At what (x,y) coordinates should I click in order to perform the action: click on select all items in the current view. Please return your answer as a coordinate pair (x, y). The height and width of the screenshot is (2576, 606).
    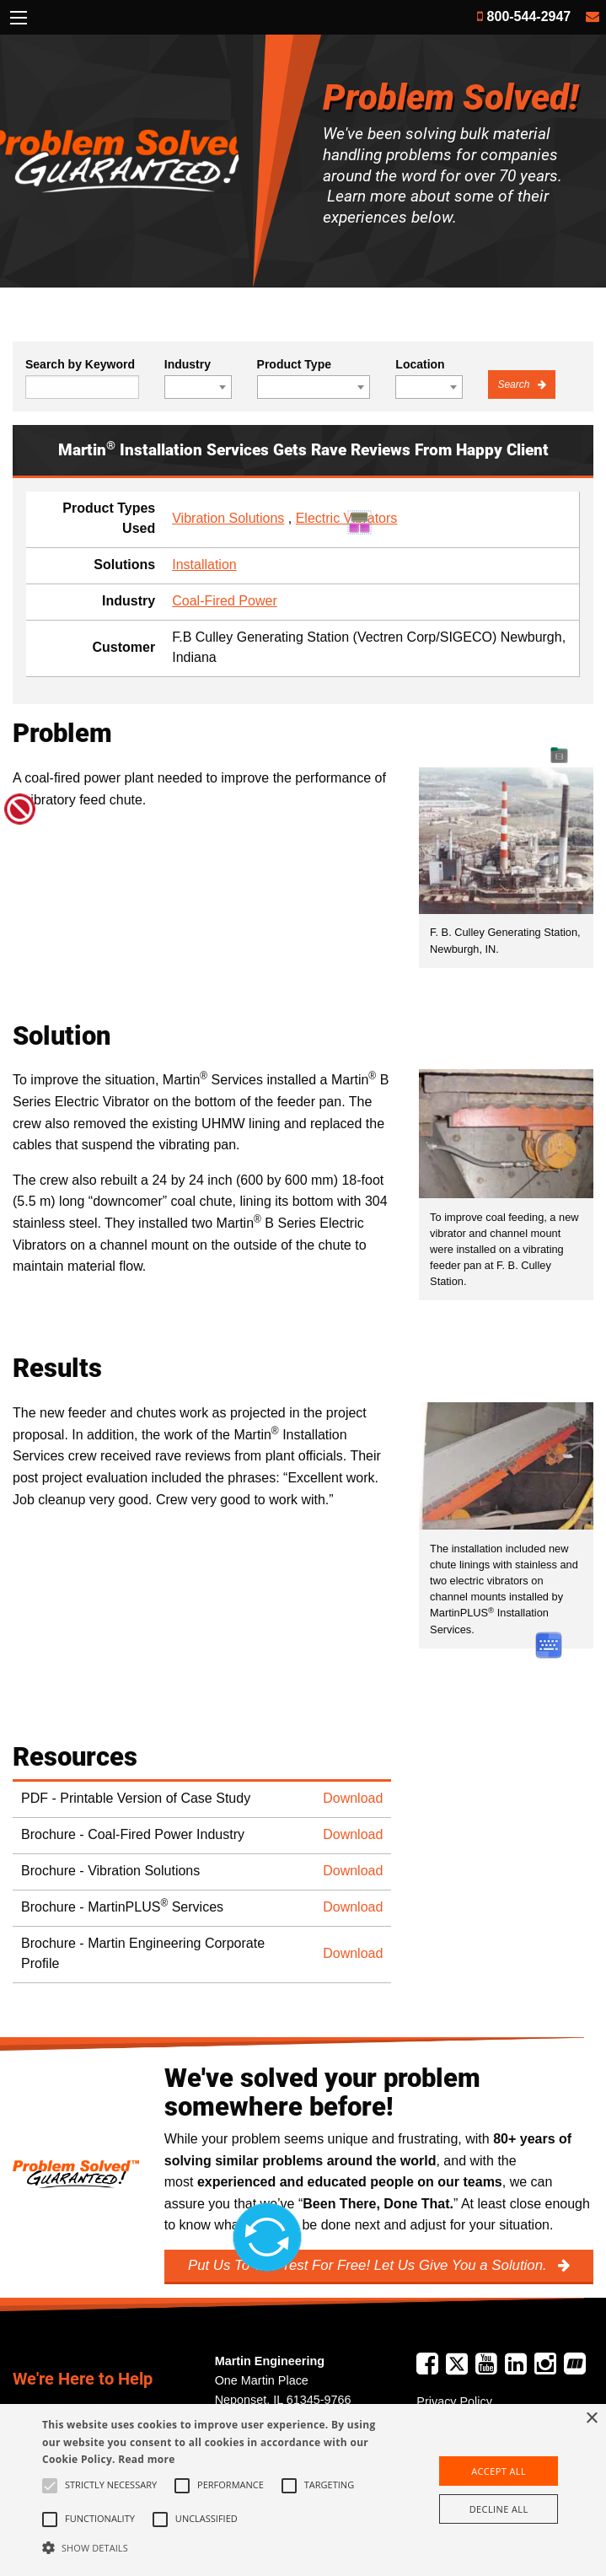
    Looking at the image, I should click on (359, 522).